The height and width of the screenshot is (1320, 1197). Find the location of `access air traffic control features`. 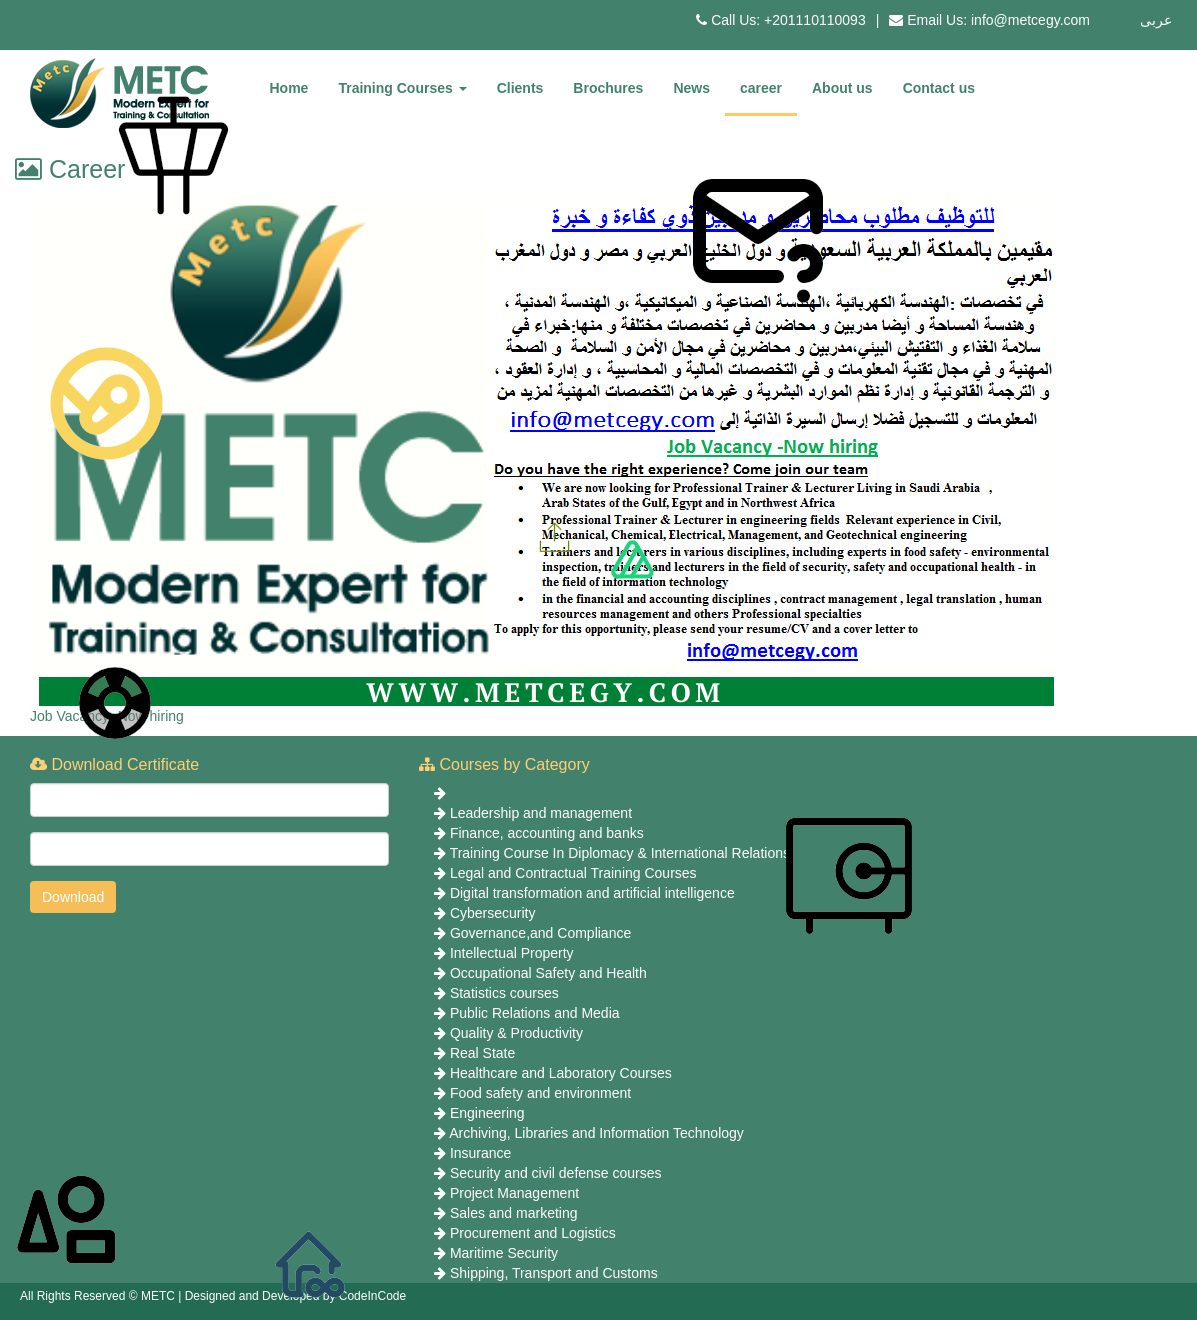

access air traffic control features is located at coordinates (173, 155).